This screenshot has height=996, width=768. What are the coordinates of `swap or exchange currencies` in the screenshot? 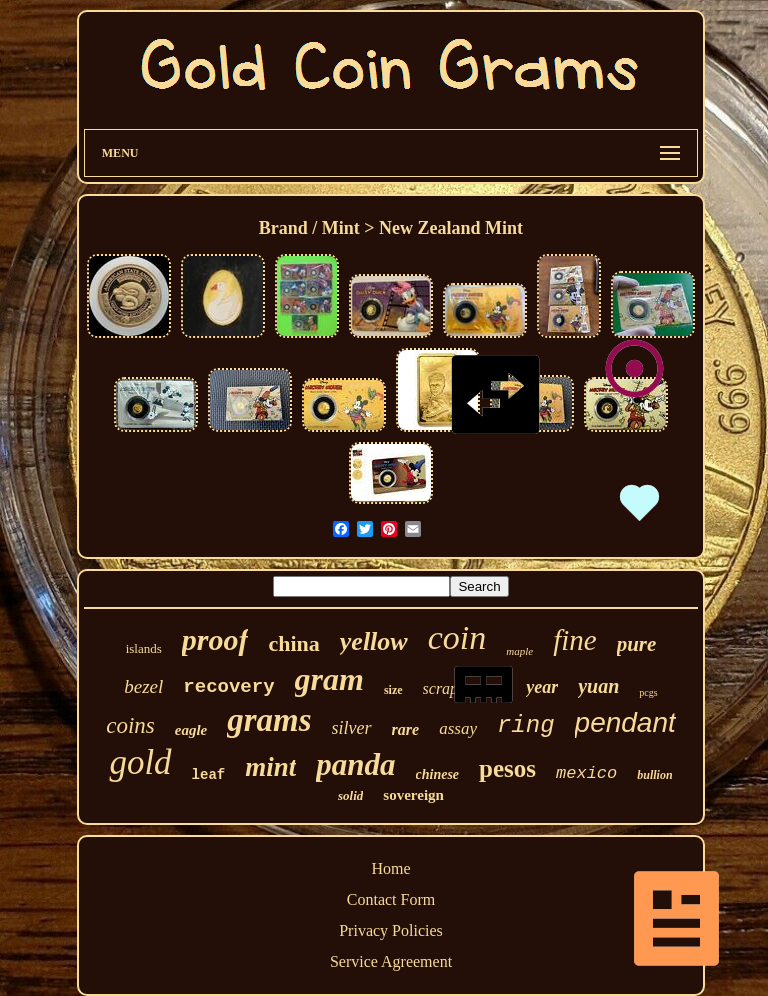 It's located at (495, 394).